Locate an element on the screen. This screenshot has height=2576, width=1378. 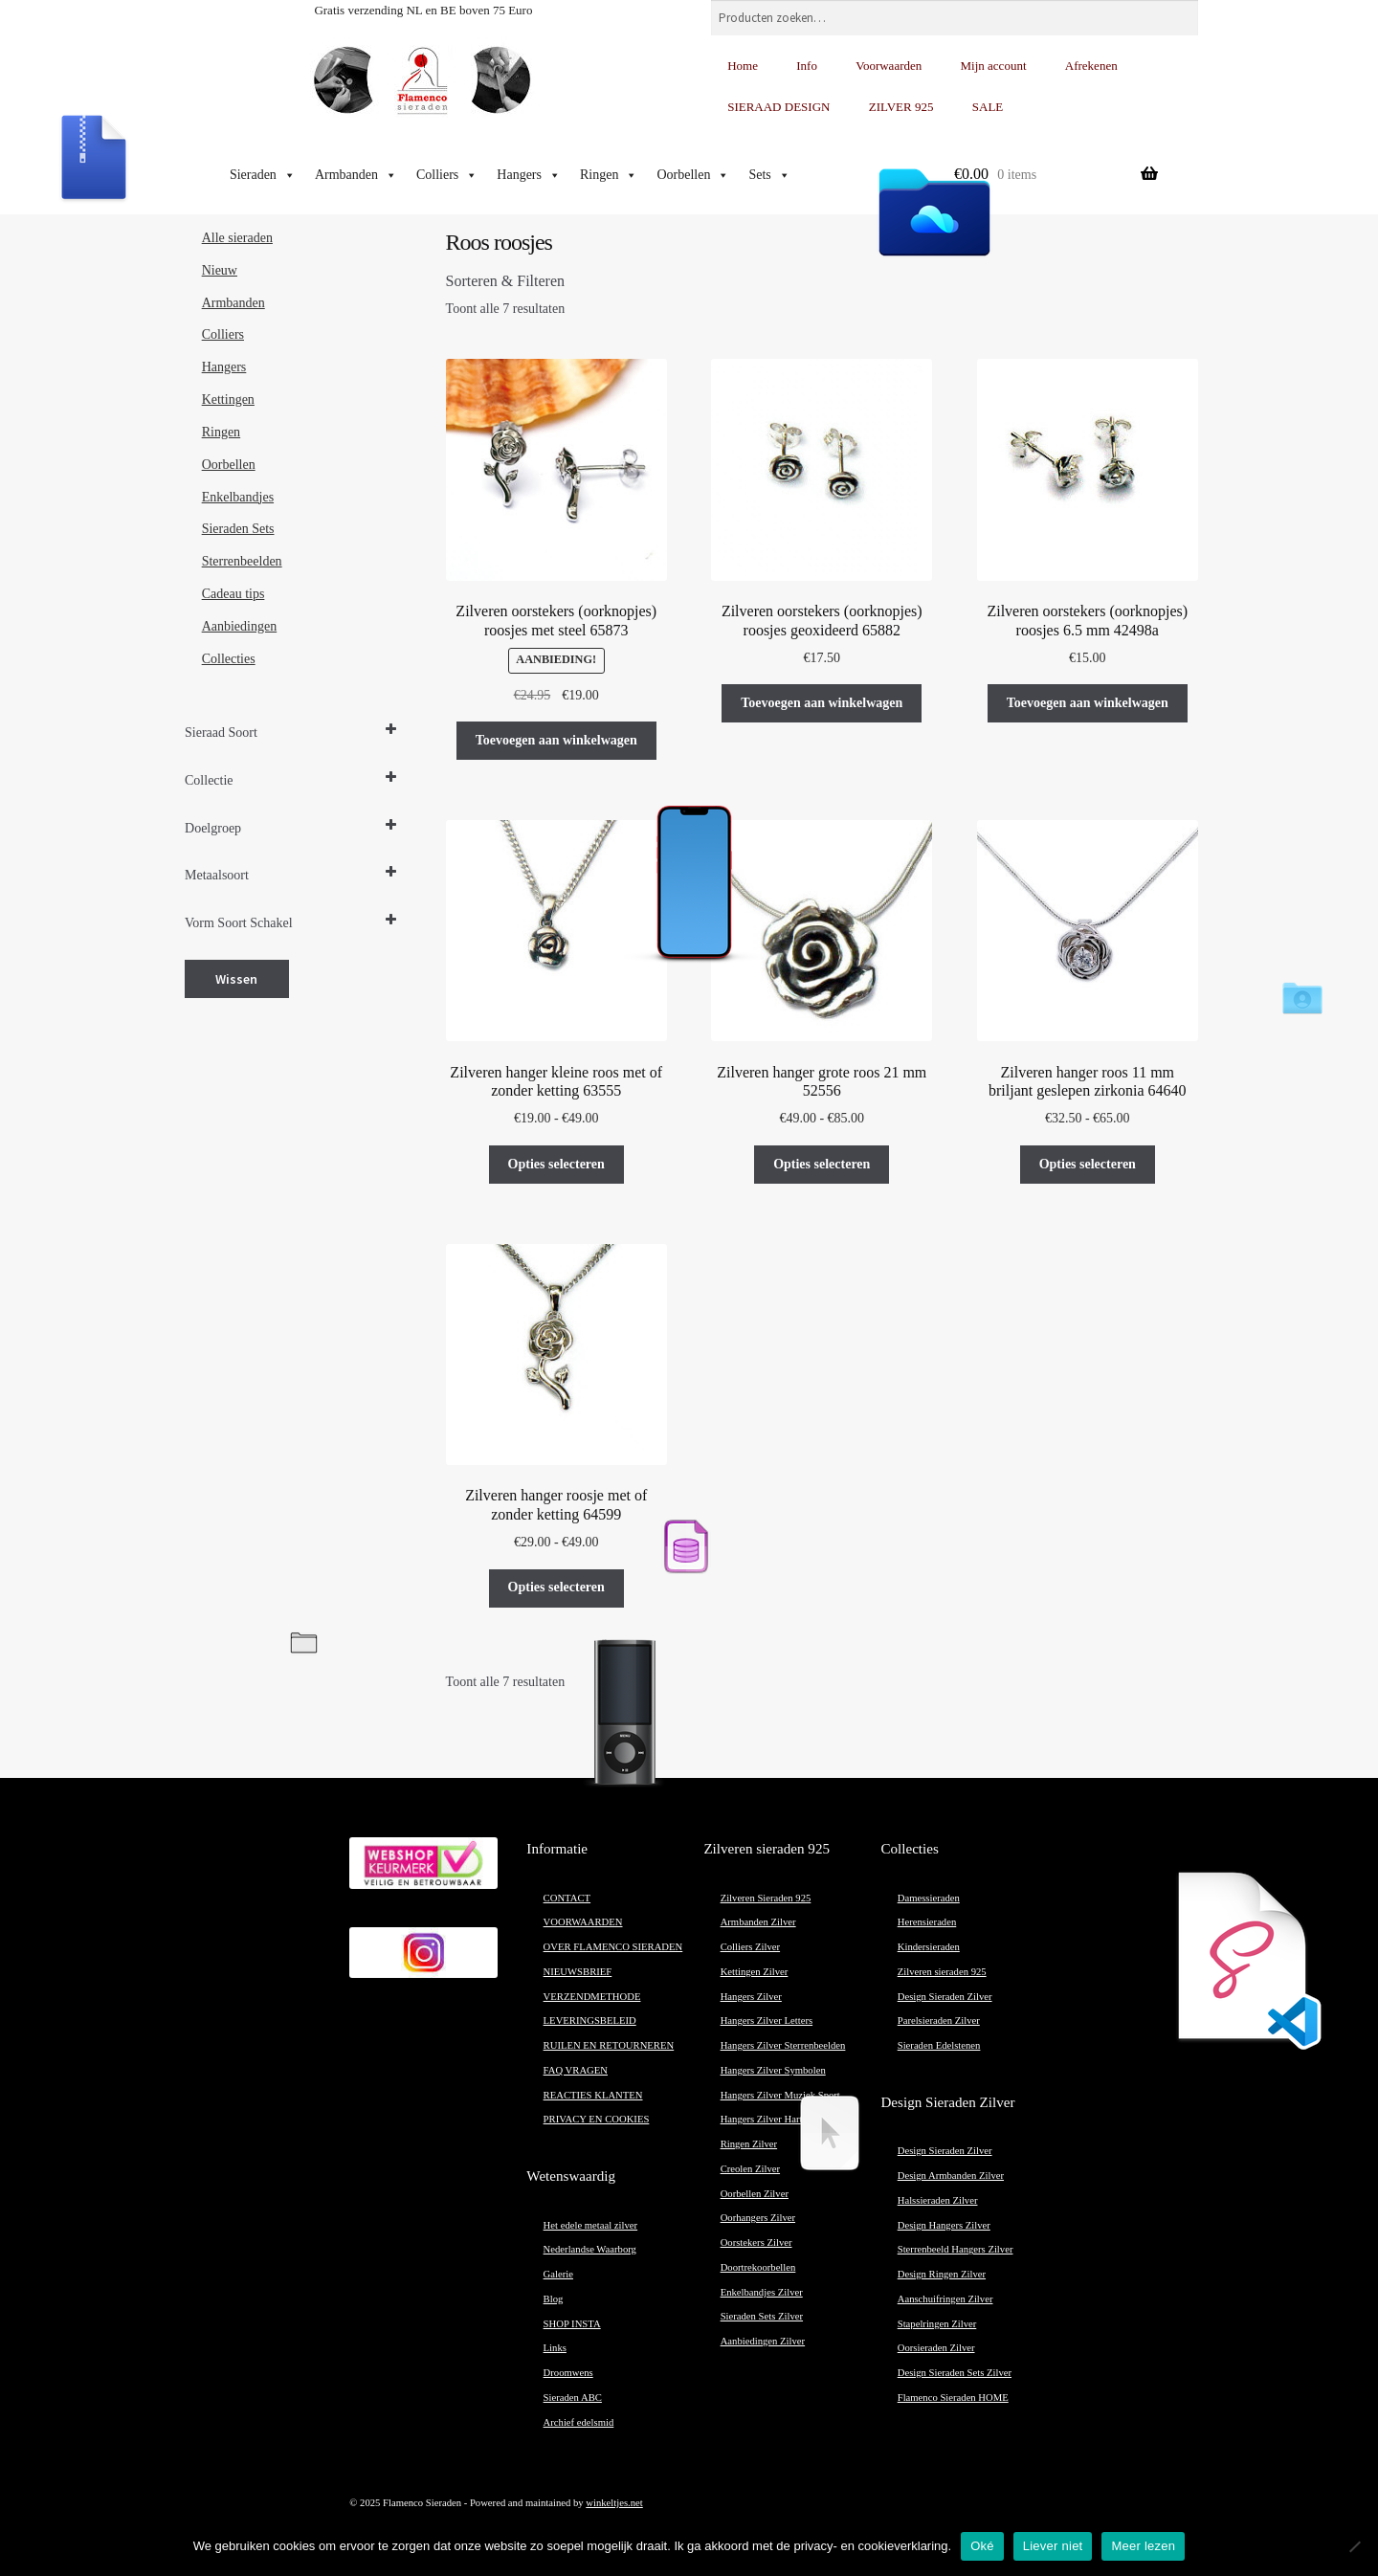
open the users folder is located at coordinates (1302, 998).